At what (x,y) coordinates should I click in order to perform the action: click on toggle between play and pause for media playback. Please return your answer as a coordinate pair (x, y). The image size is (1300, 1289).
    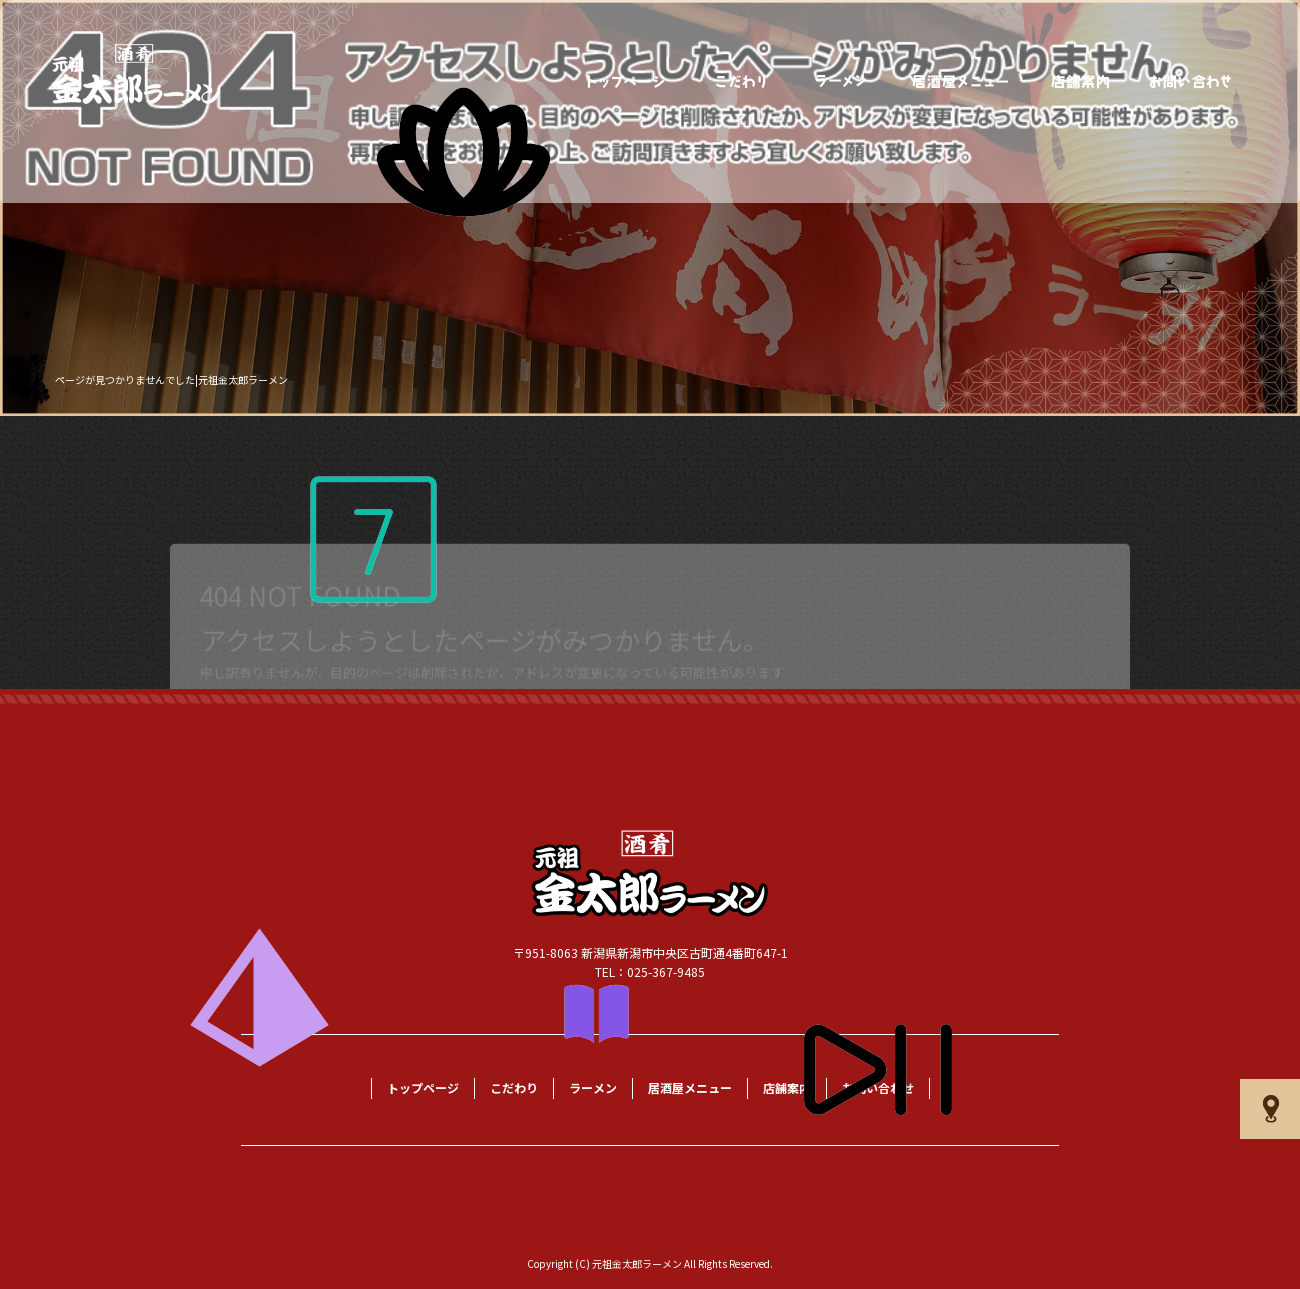
    Looking at the image, I should click on (878, 1064).